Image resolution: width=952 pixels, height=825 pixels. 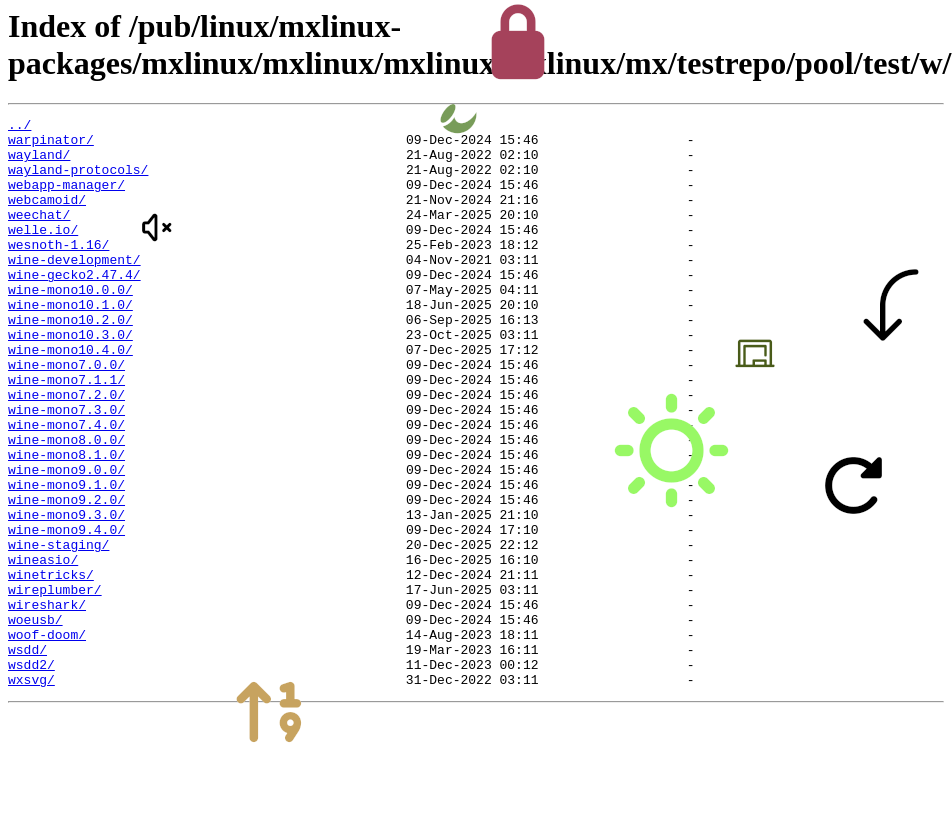 What do you see at coordinates (671, 450) in the screenshot?
I see `toggle light mode or theme` at bounding box center [671, 450].